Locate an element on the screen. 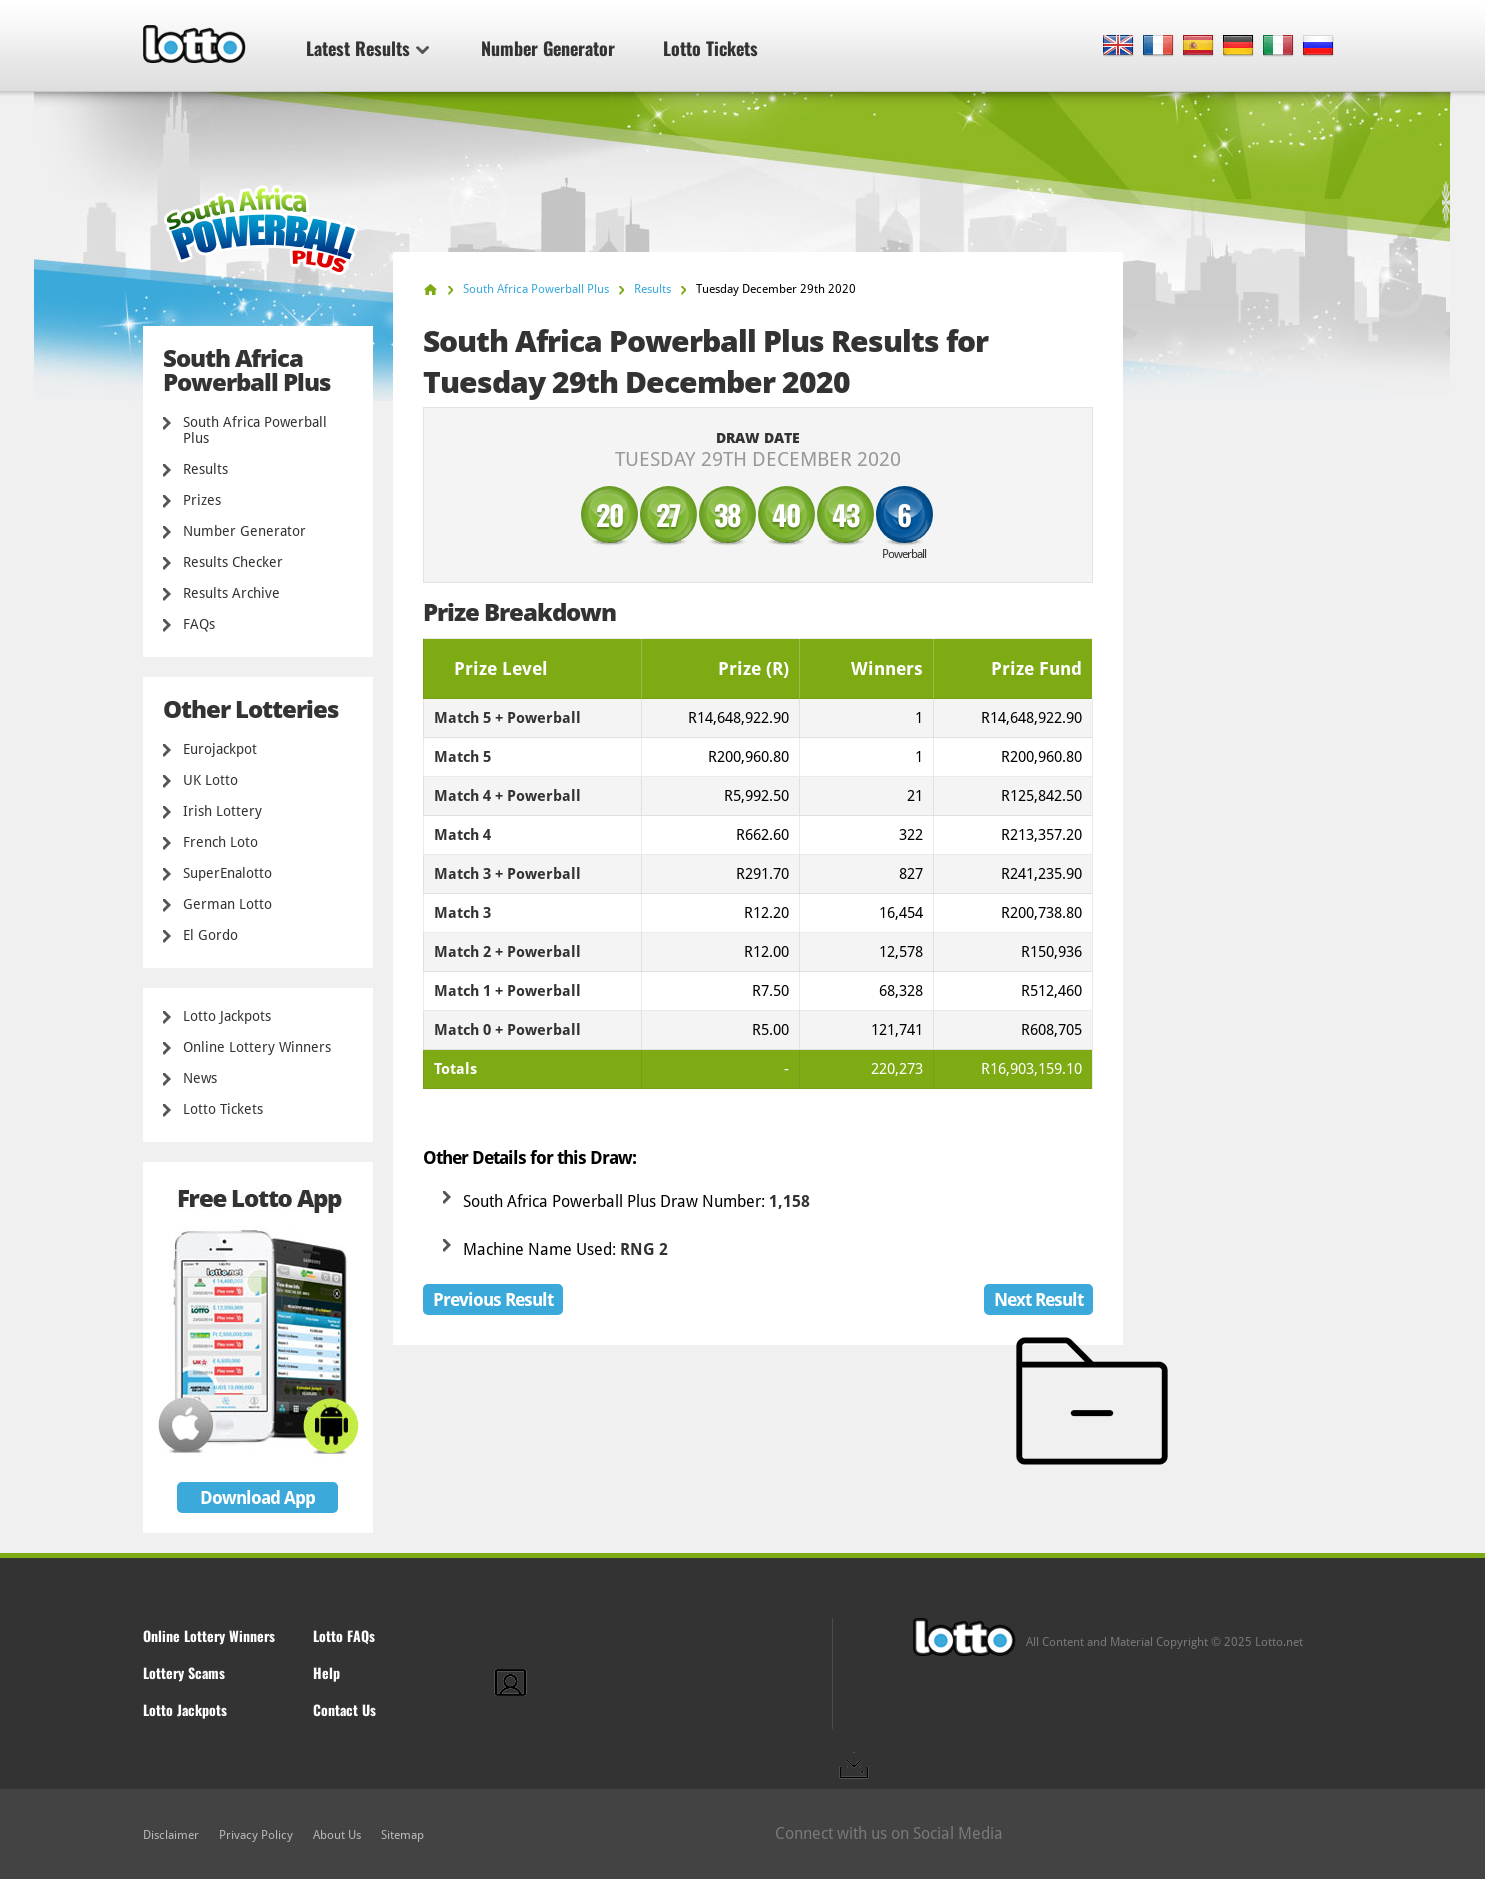 The width and height of the screenshot is (1485, 1879). remove a file from this folder is located at coordinates (1092, 1401).